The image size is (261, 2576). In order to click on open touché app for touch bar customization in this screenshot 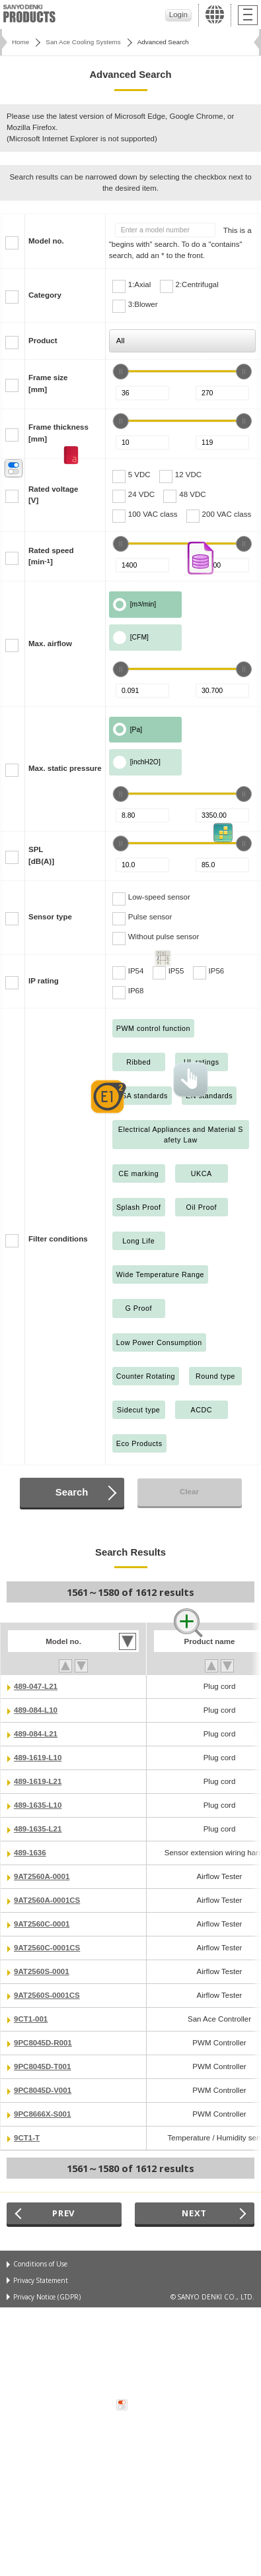, I will do `click(190, 1079)`.